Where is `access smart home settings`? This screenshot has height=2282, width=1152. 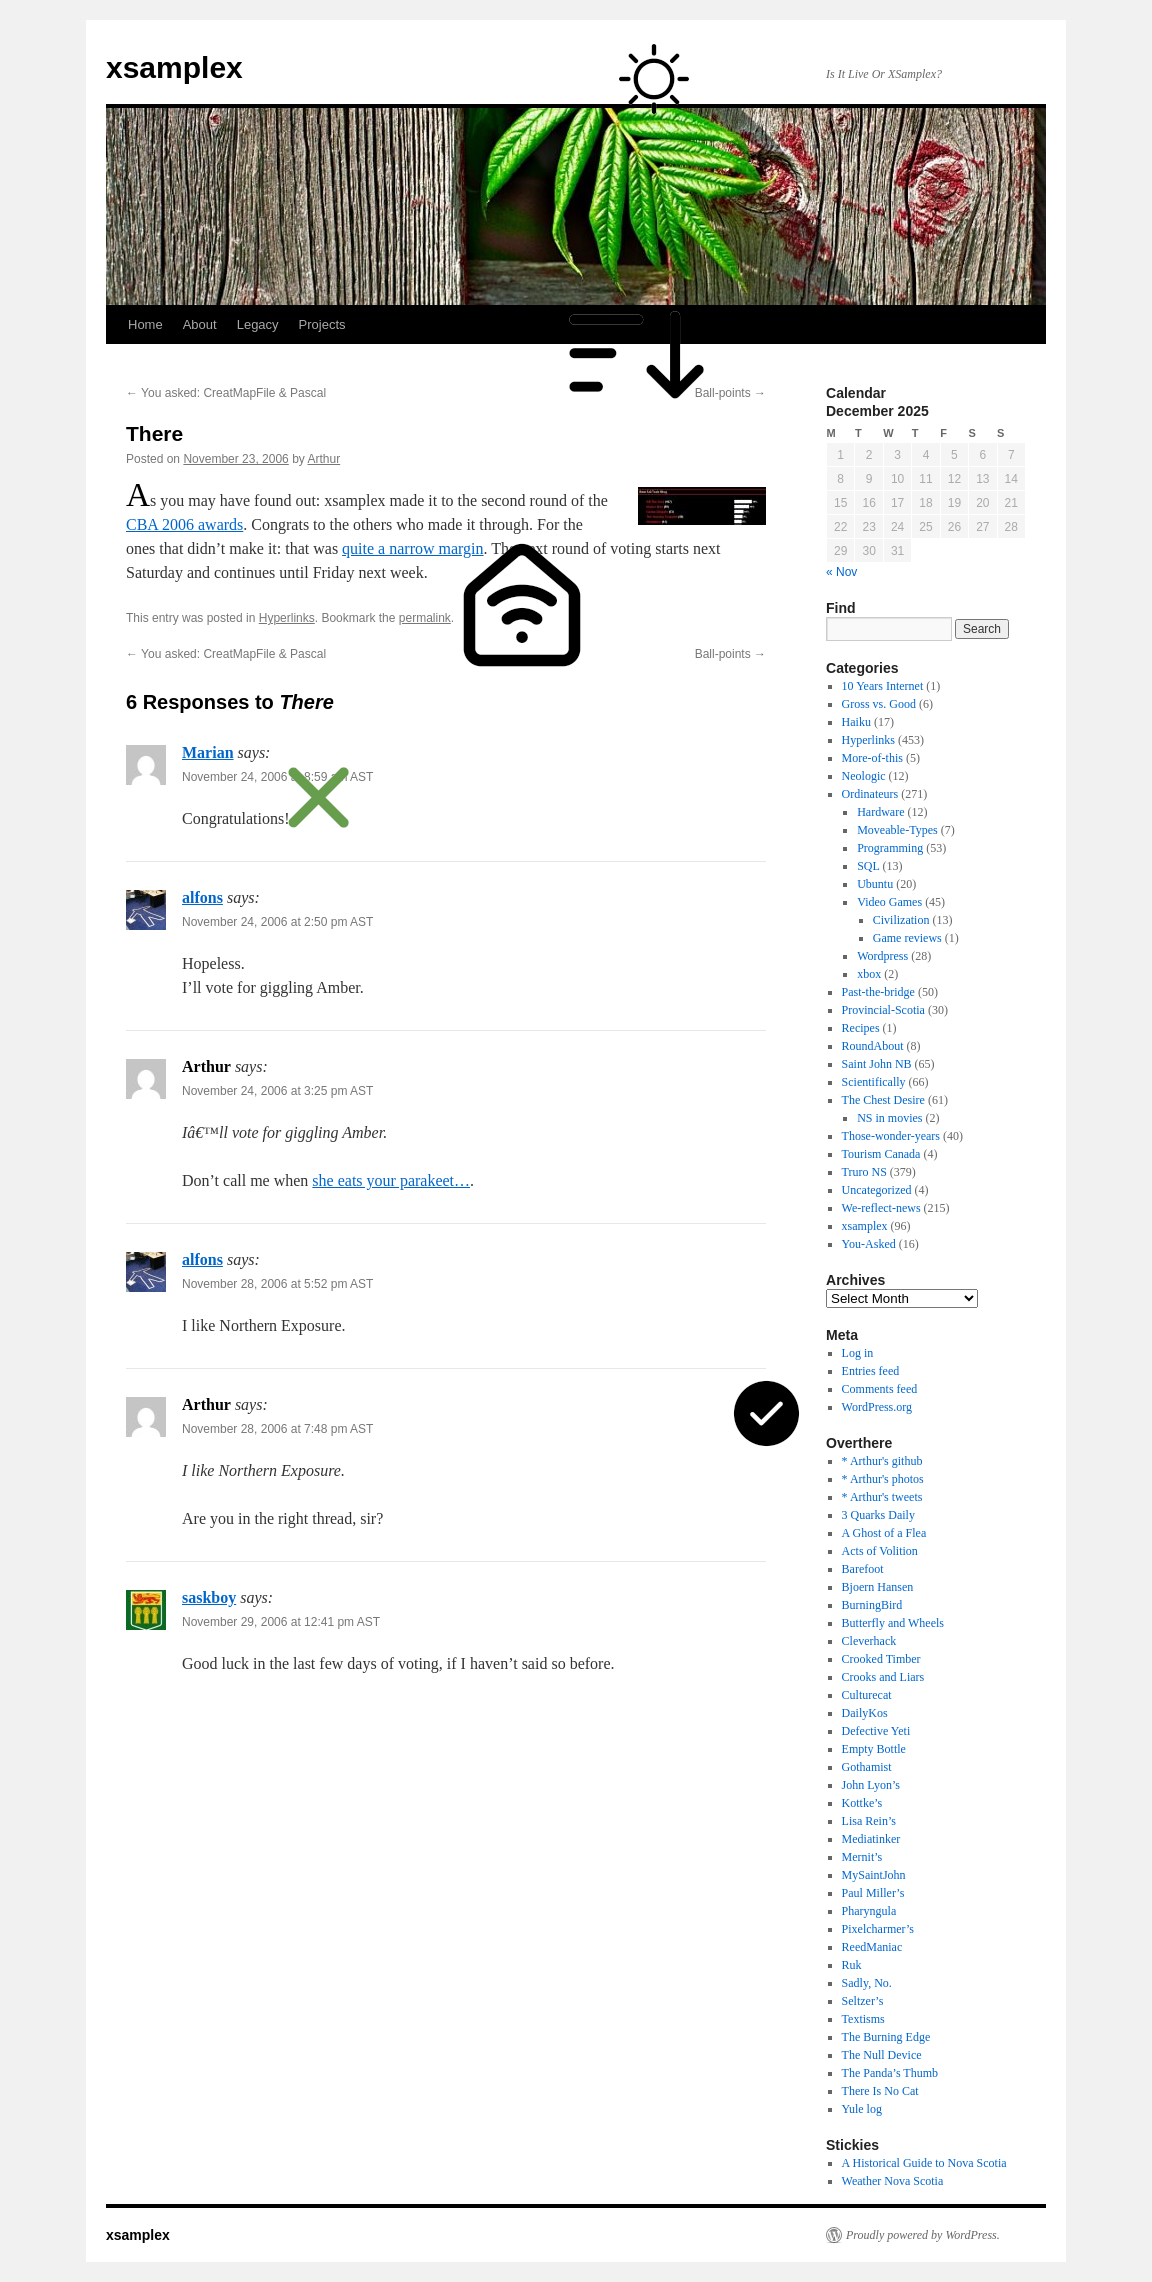
access smart home settings is located at coordinates (522, 608).